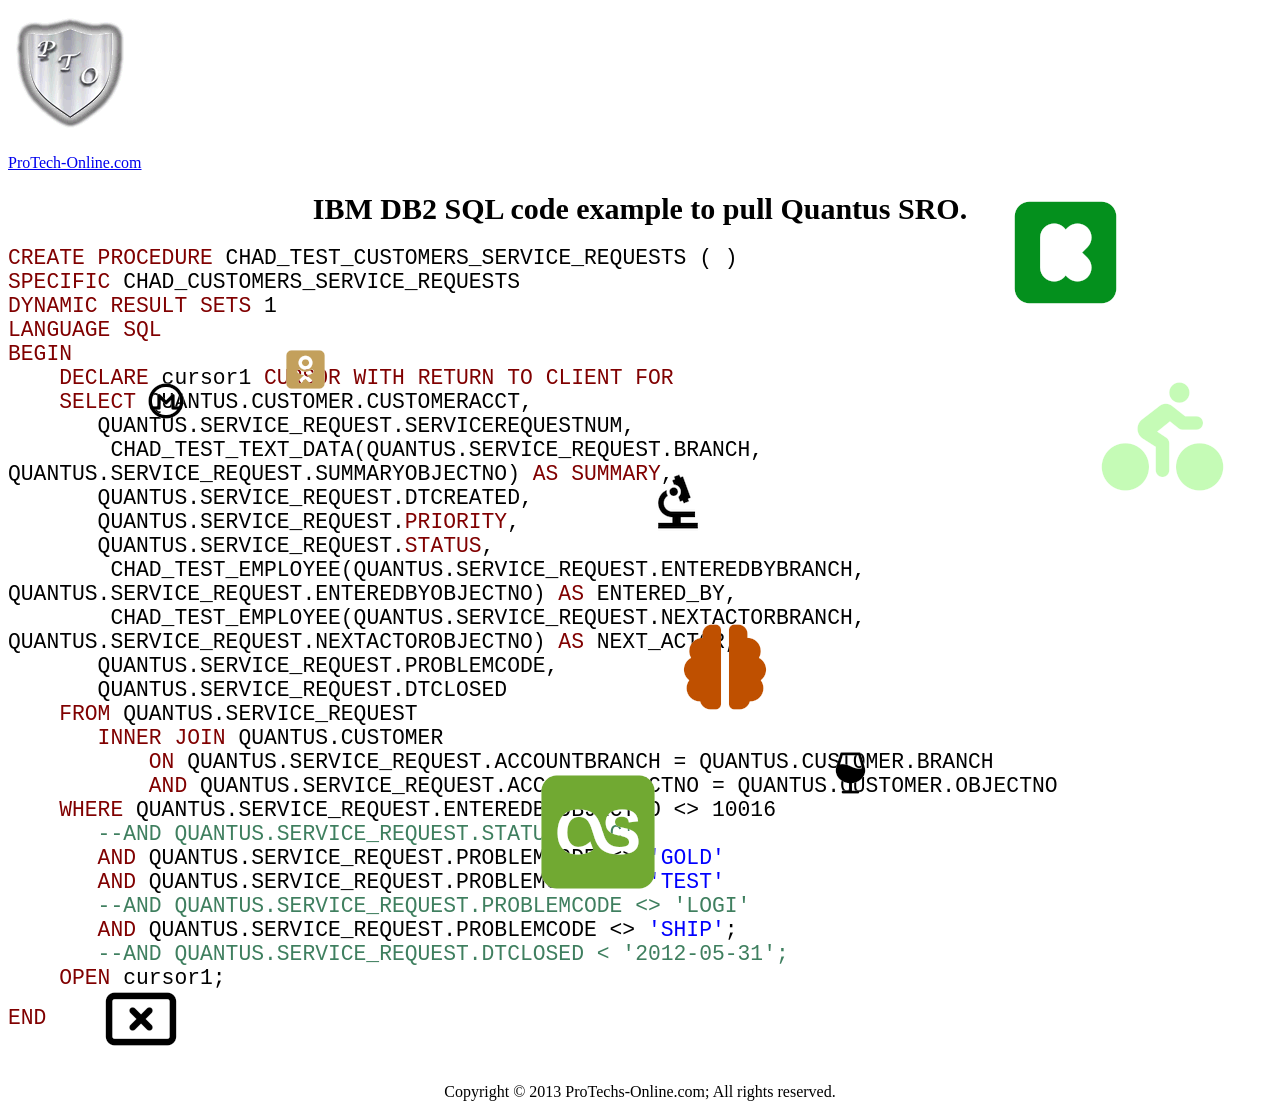  What do you see at coordinates (166, 401) in the screenshot?
I see `view monero cryptocurrency balance` at bounding box center [166, 401].